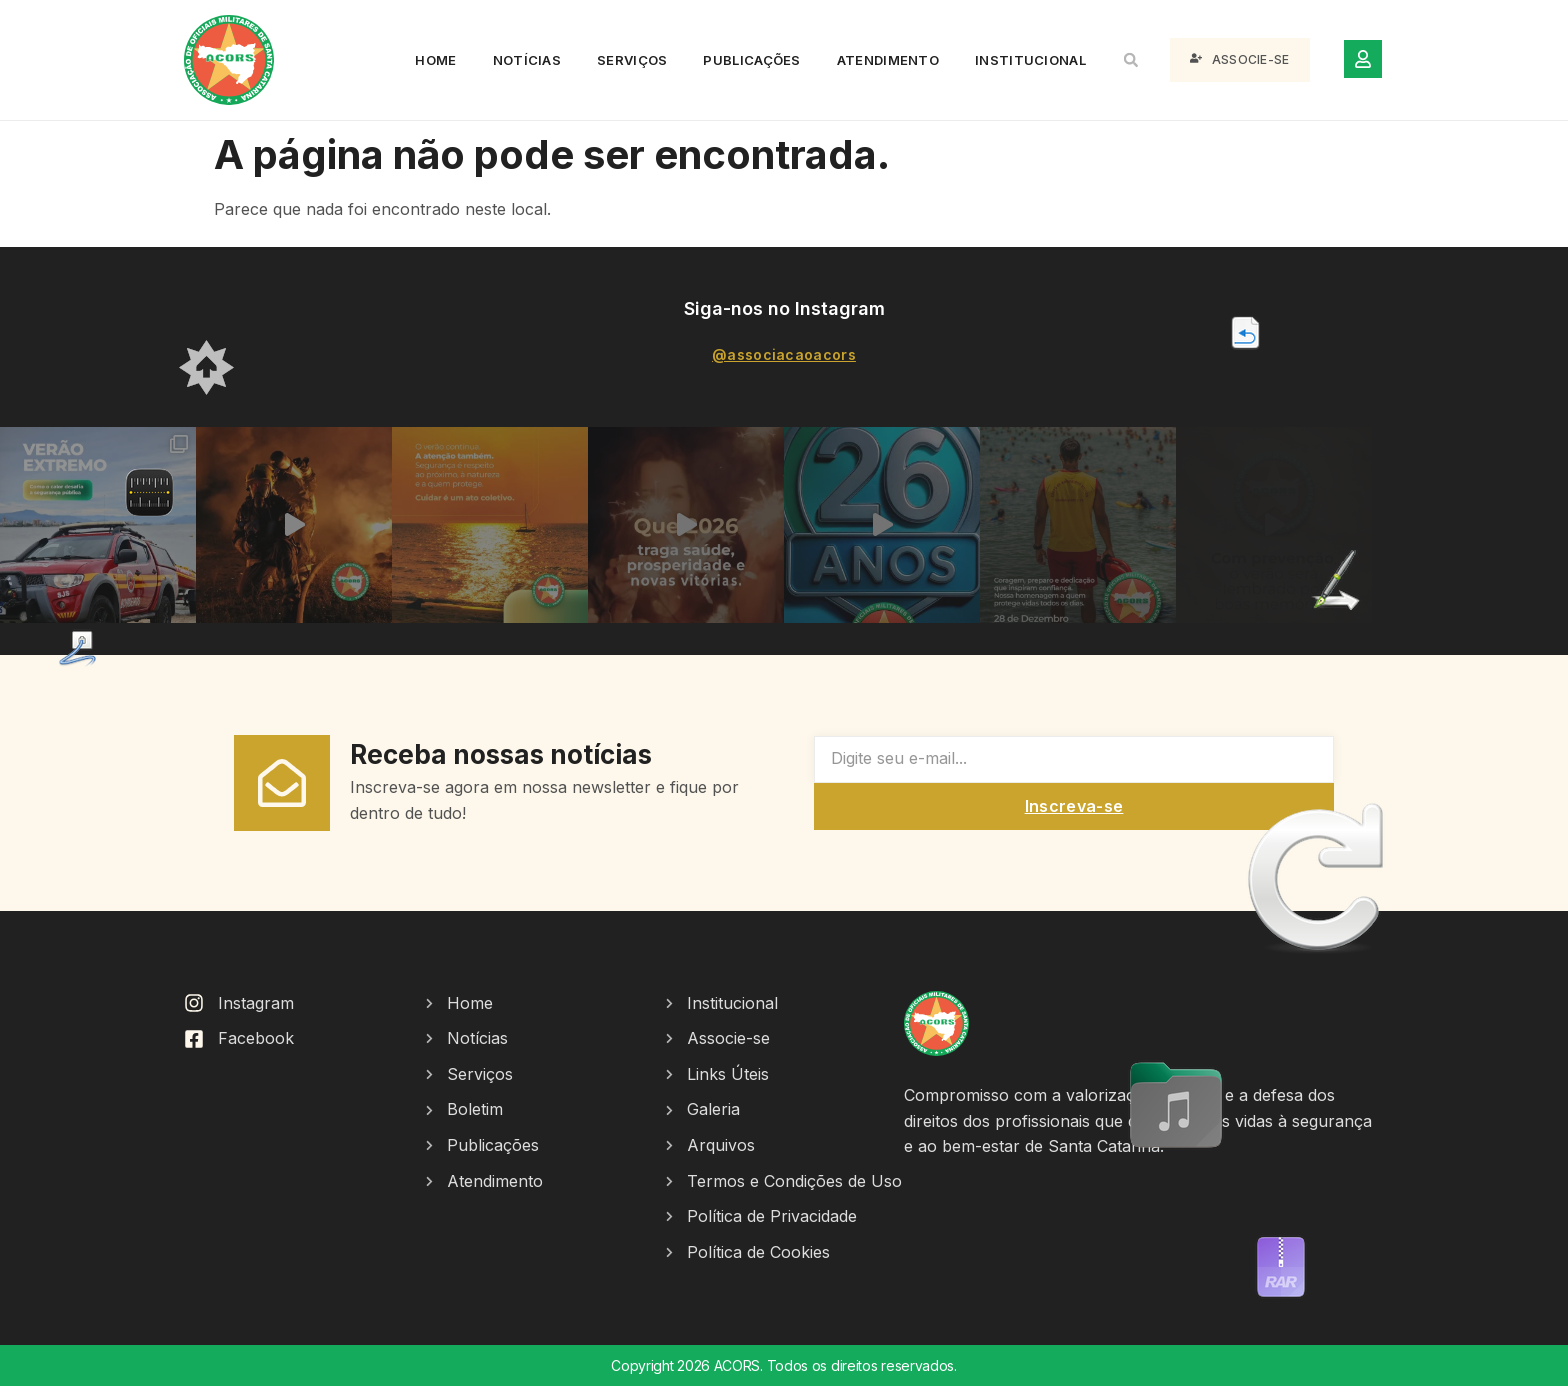  Describe the element at coordinates (149, 492) in the screenshot. I see `open the Measure app` at that location.